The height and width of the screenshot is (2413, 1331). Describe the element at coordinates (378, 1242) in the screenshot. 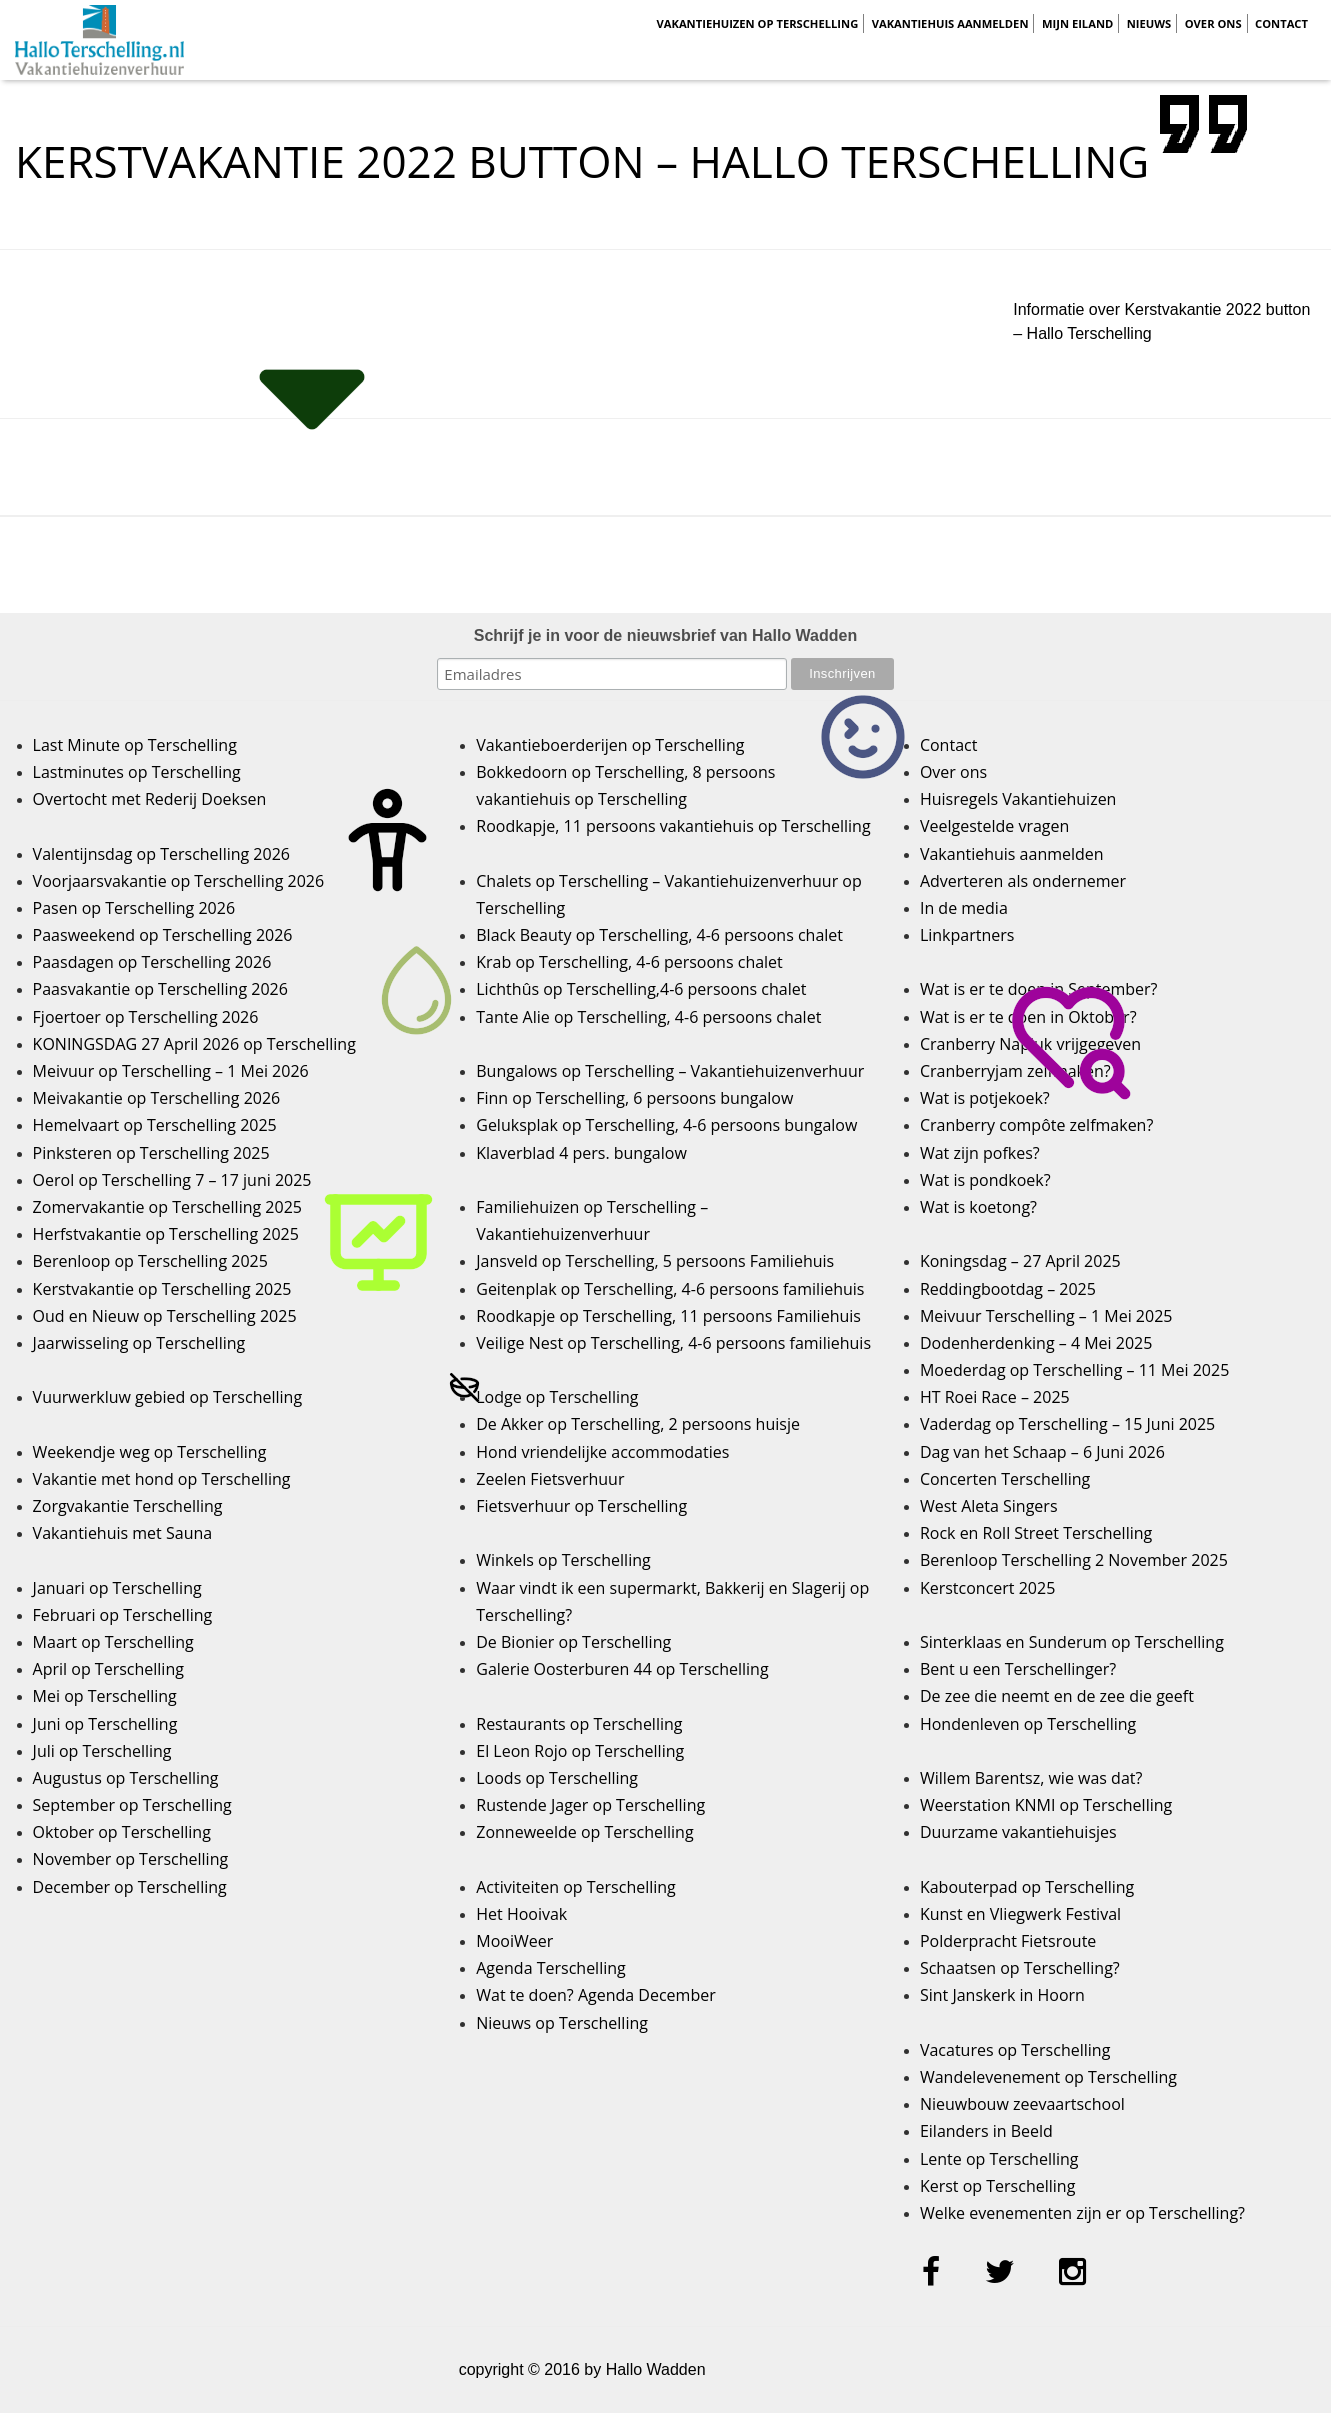

I see `start or view a presentation` at that location.